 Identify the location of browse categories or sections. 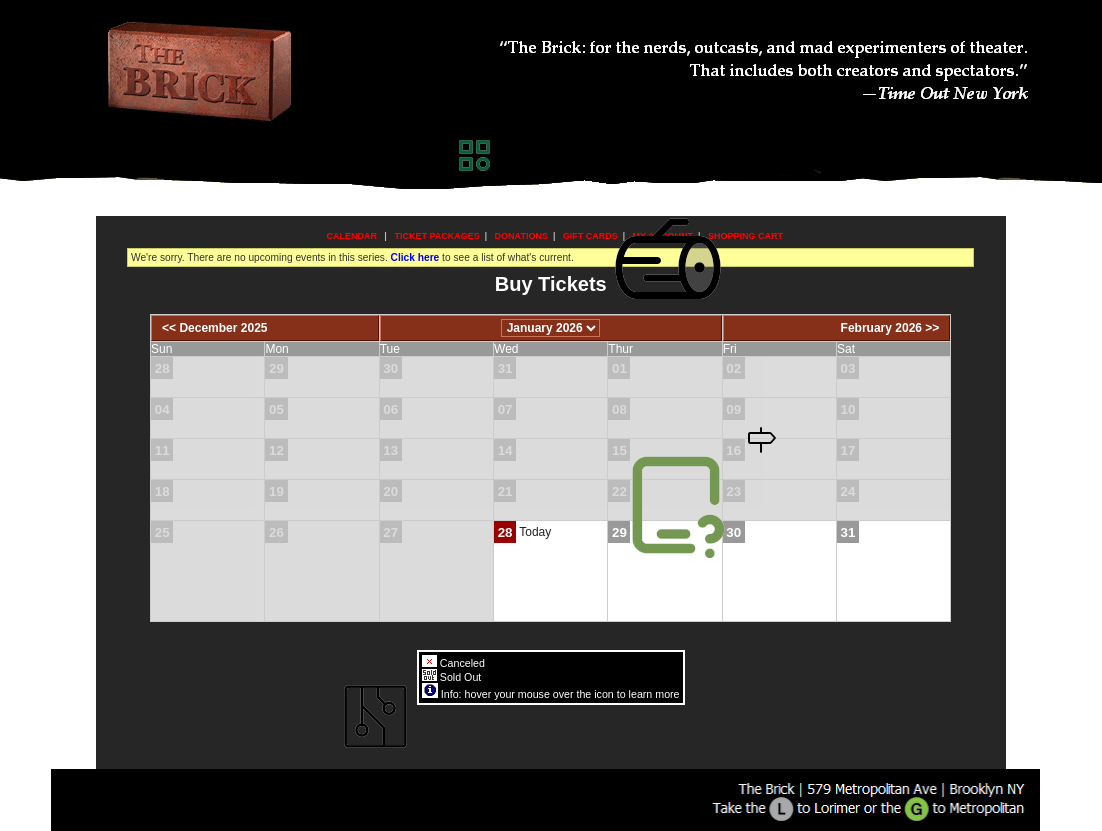
(474, 155).